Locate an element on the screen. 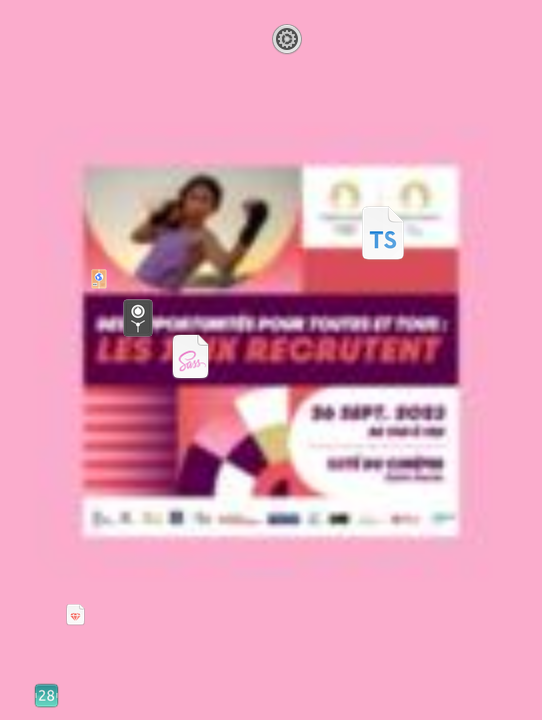 The image size is (542, 720). ruby programming language source file is located at coordinates (75, 614).